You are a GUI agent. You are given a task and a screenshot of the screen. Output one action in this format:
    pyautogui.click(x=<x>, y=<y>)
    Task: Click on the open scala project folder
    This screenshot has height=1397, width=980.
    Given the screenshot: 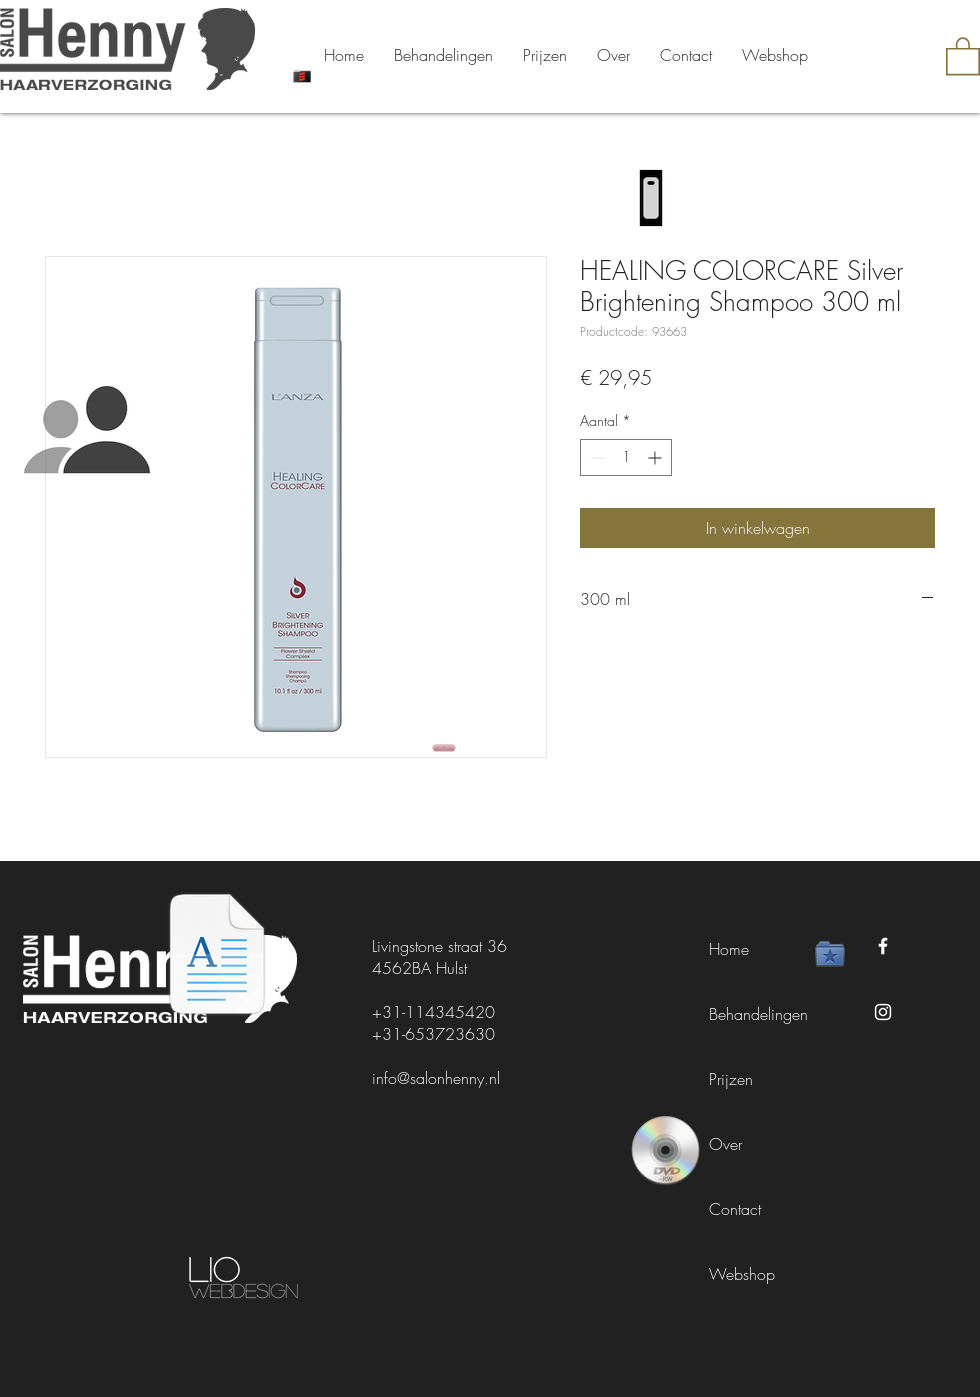 What is the action you would take?
    pyautogui.click(x=302, y=76)
    